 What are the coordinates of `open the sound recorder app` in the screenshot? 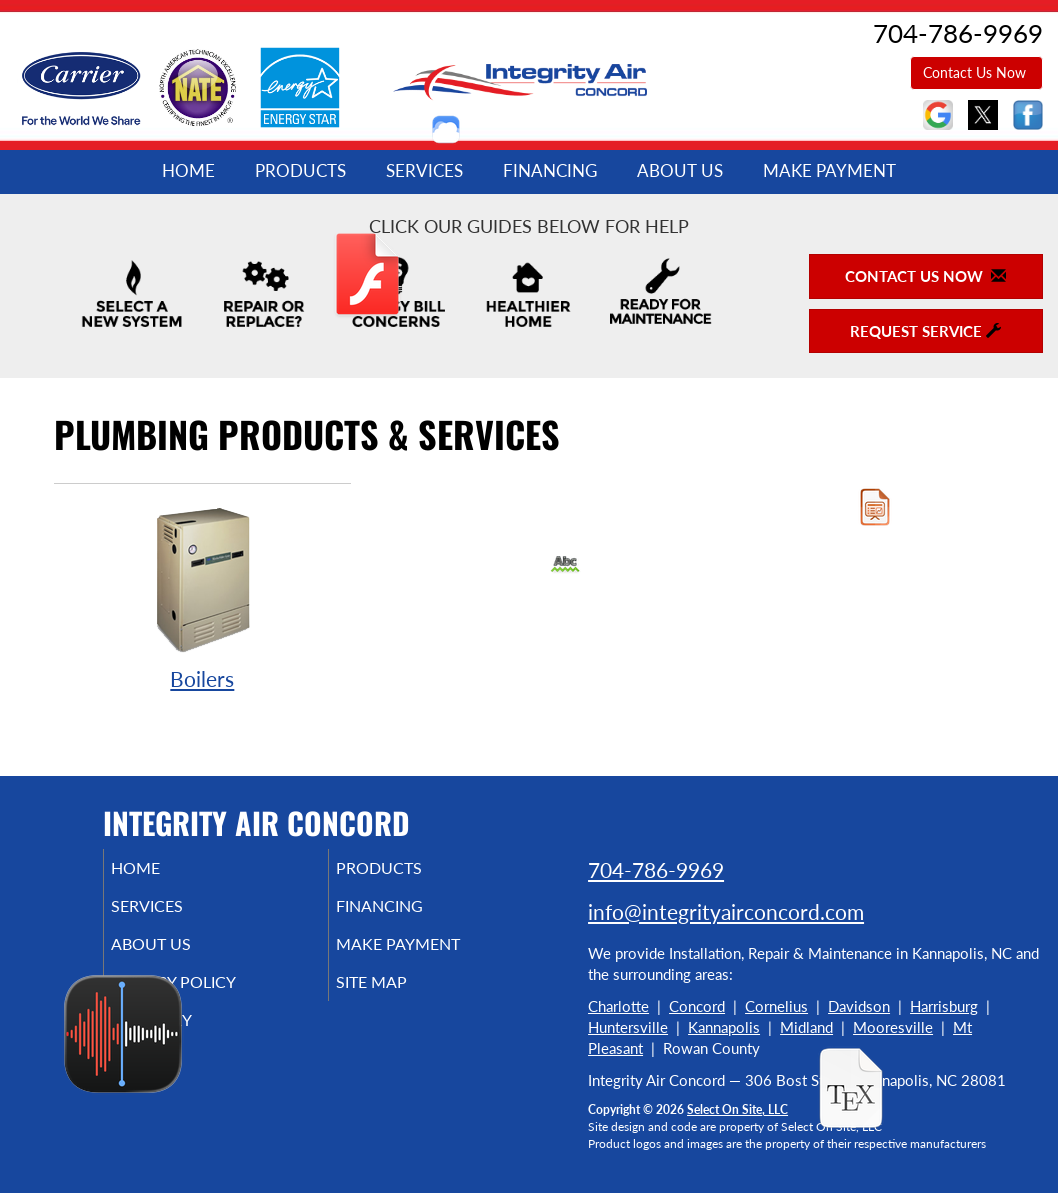 It's located at (123, 1034).